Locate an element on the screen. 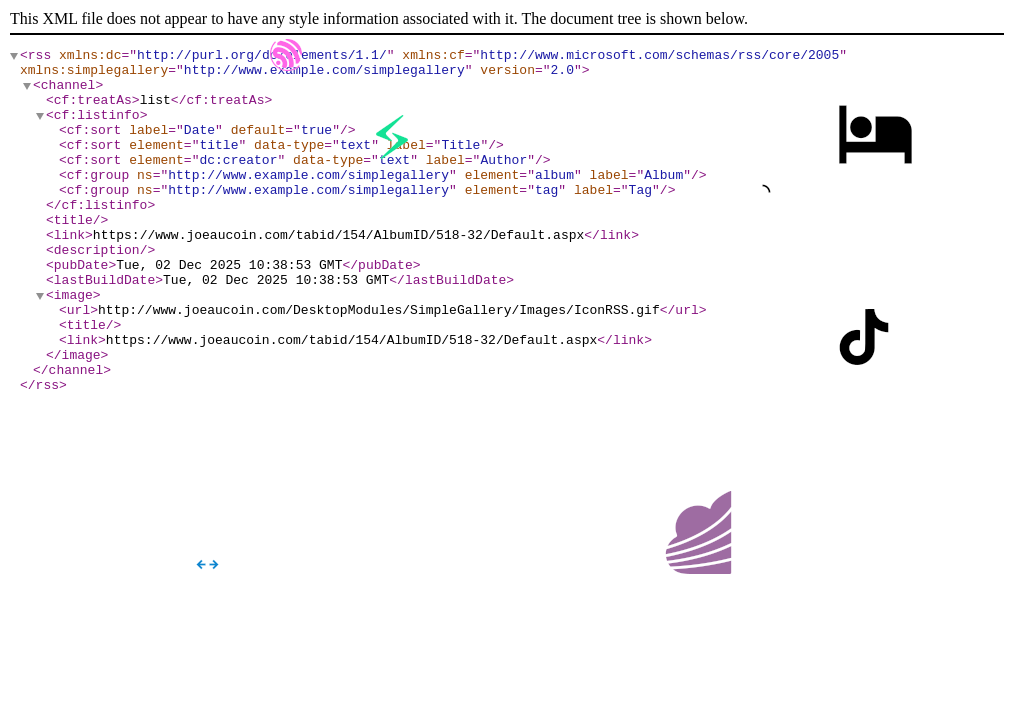 This screenshot has height=720, width=1014. open the TikTok app is located at coordinates (864, 337).